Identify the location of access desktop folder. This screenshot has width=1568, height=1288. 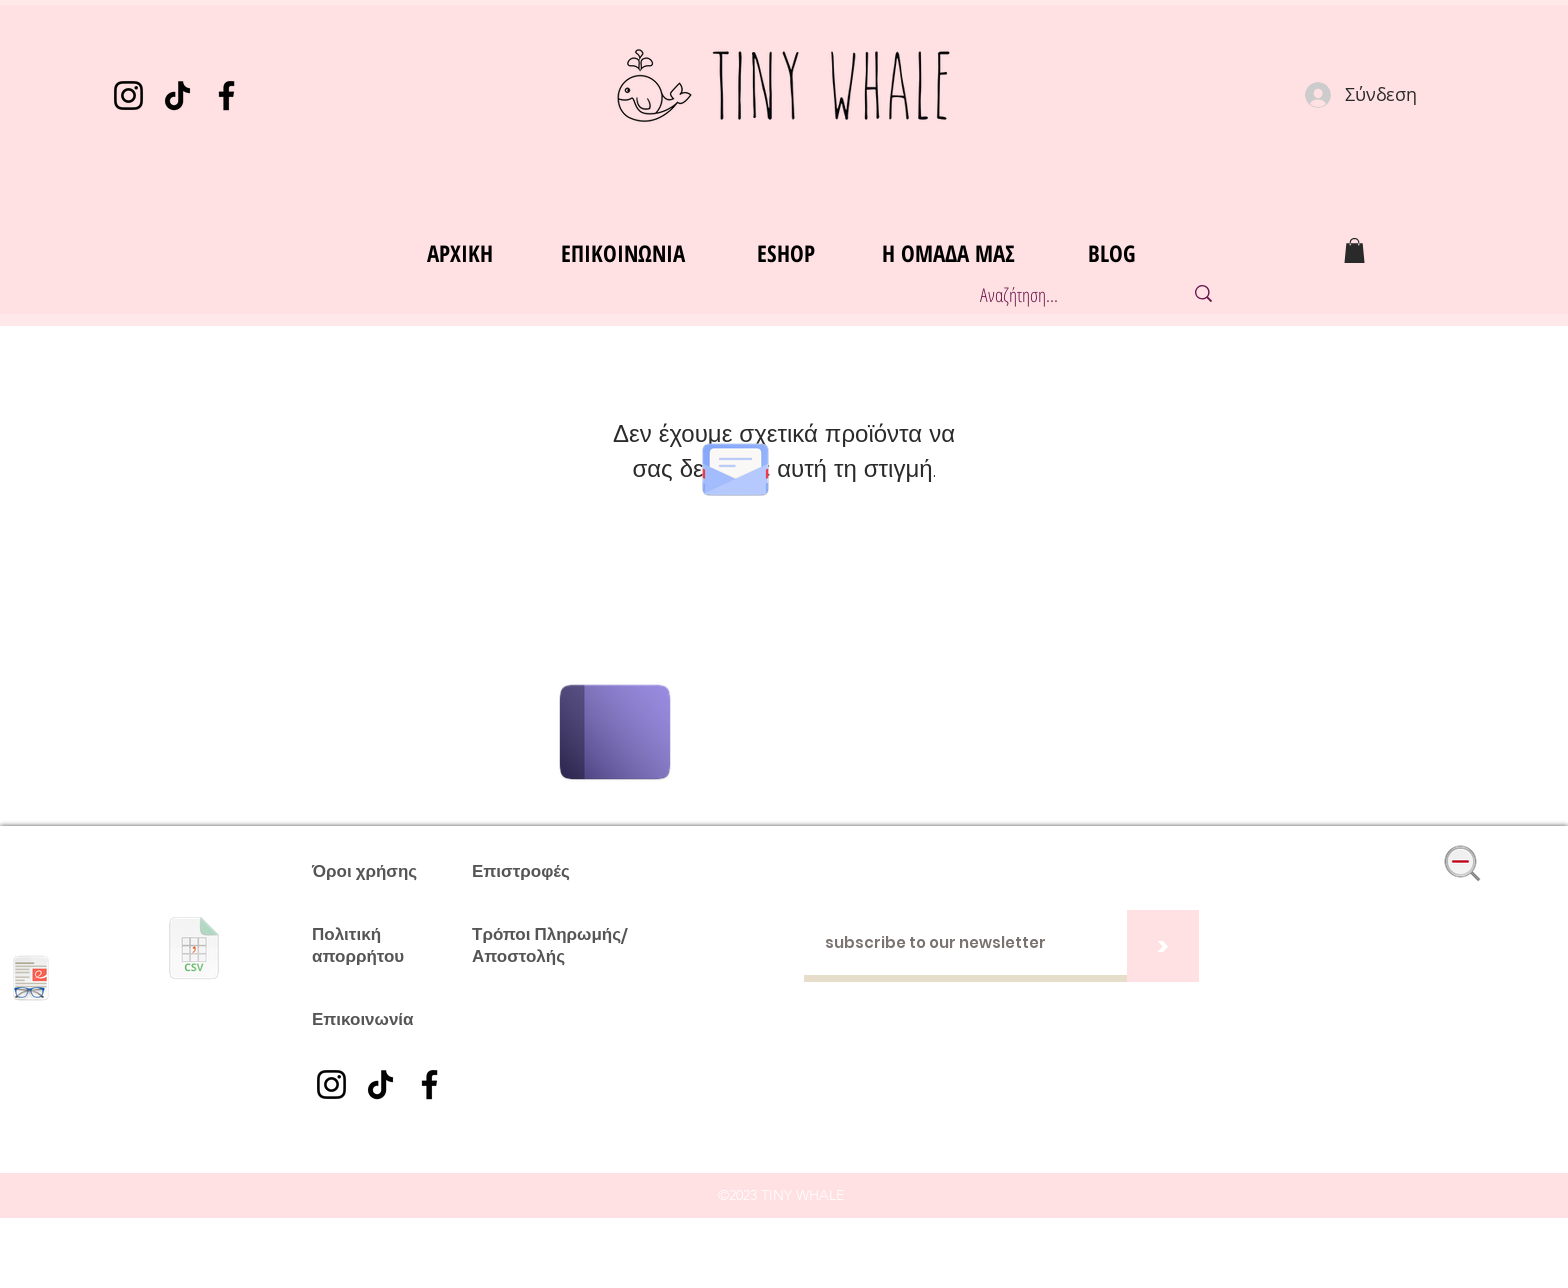
(615, 728).